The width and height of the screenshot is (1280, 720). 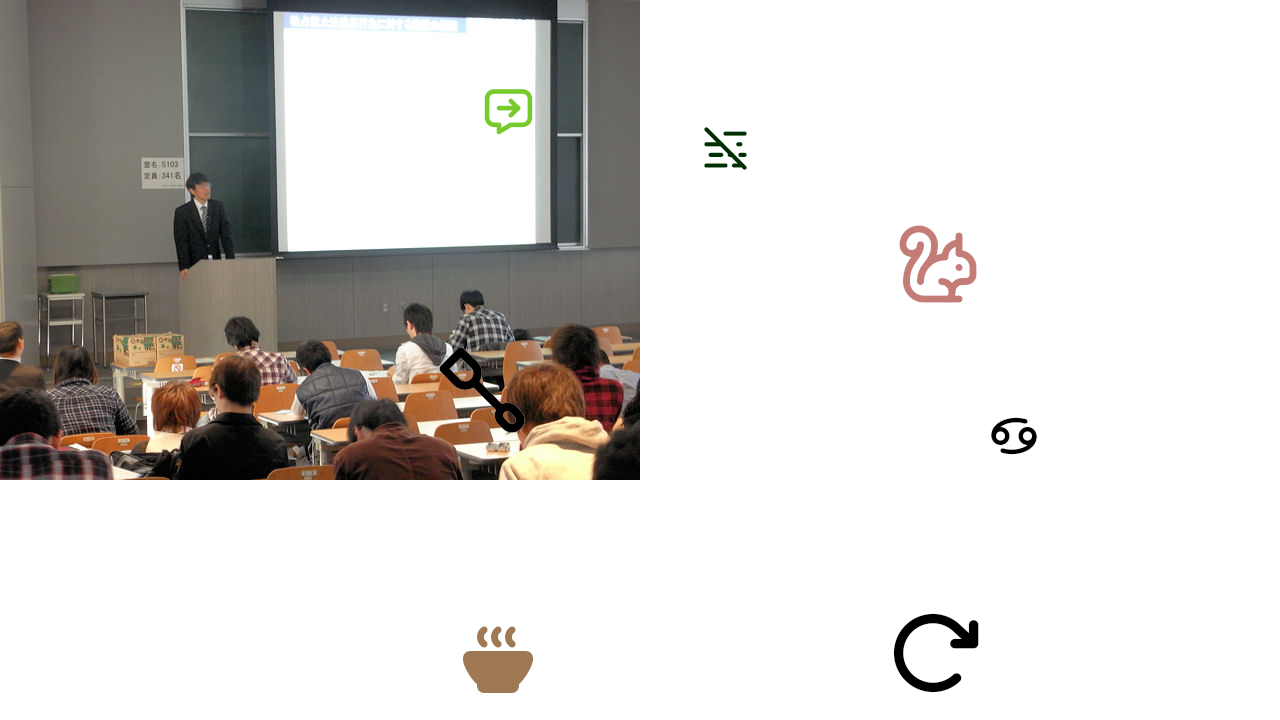 I want to click on forward a message to another recipient, so click(x=508, y=110).